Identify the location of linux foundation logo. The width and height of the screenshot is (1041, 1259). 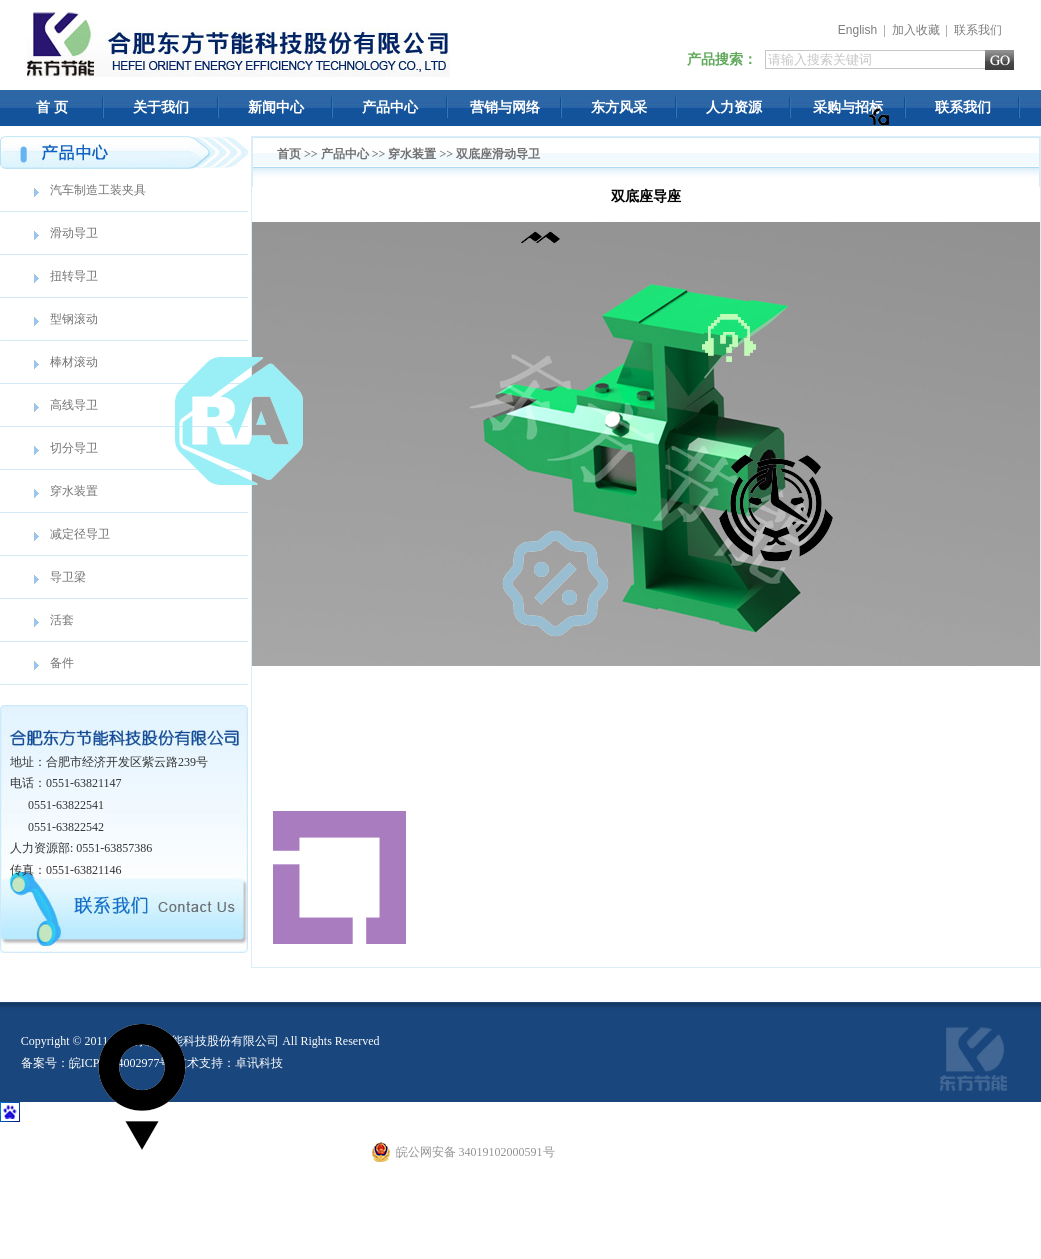
(339, 877).